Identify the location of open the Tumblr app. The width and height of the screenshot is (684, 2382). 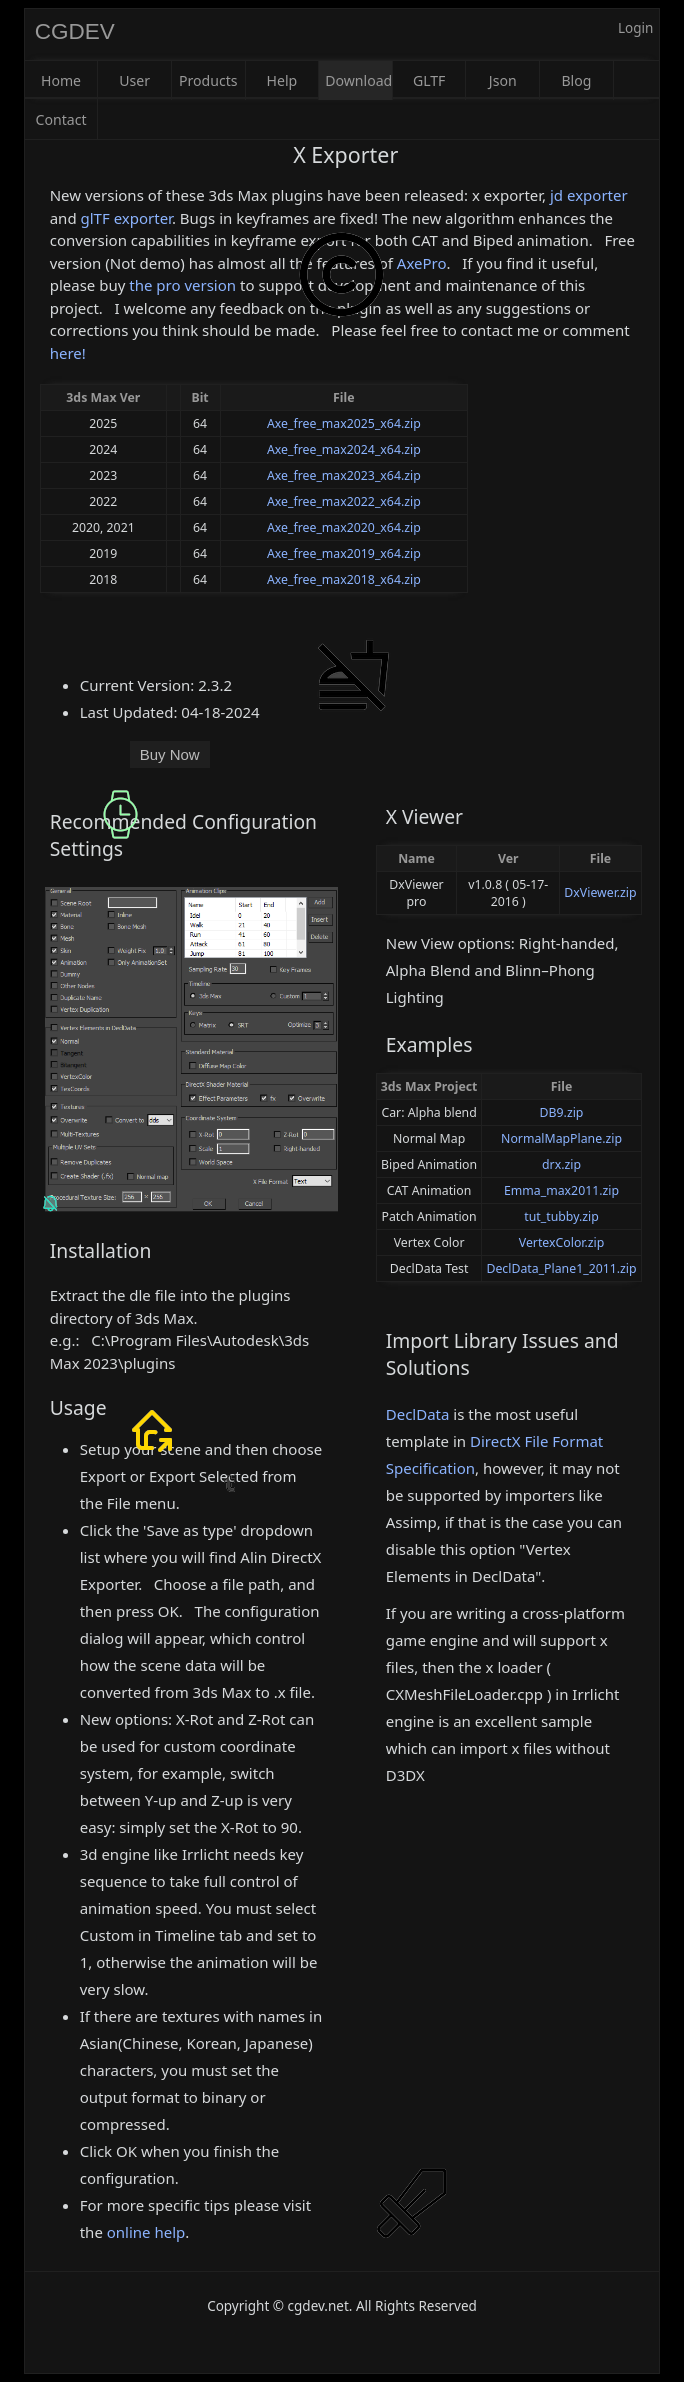
(229, 1483).